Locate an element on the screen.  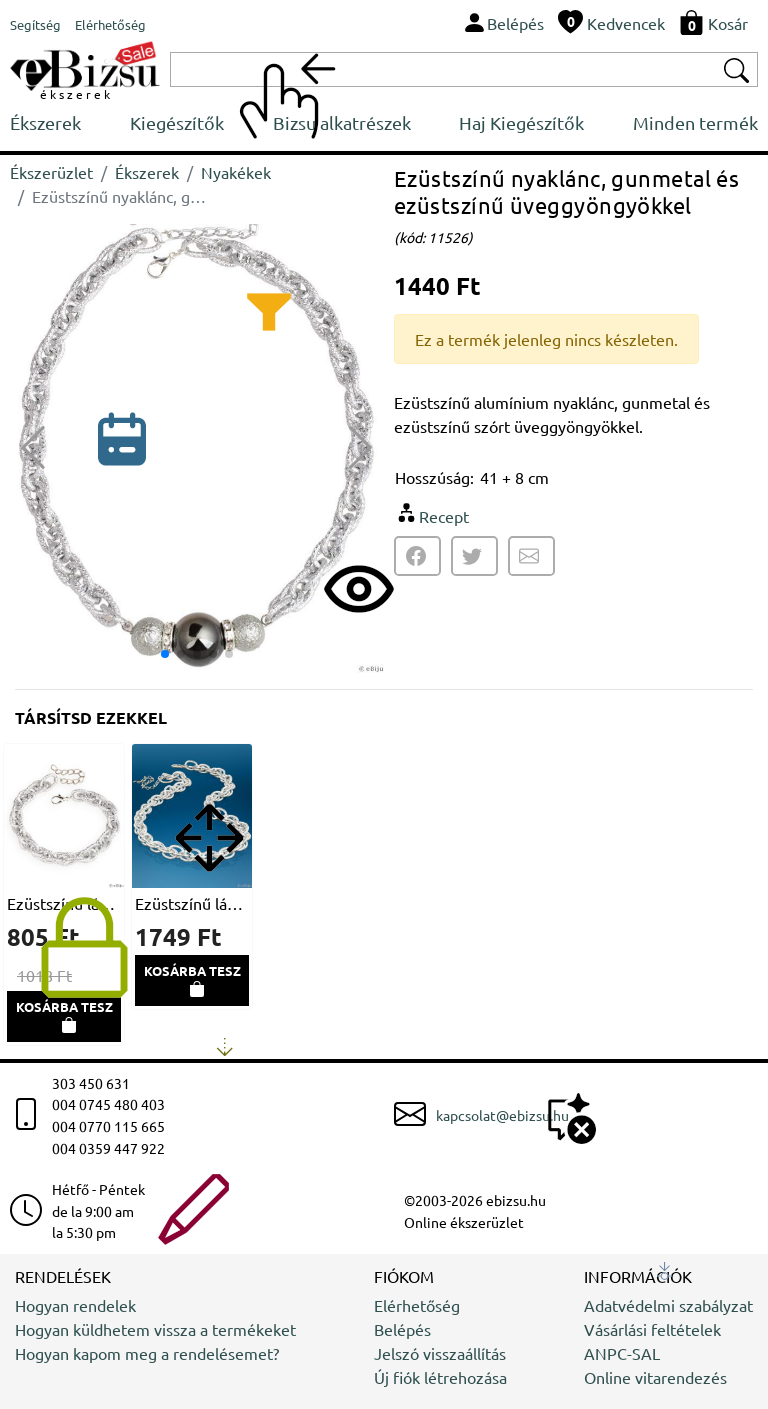
view calendar or scheduled events is located at coordinates (122, 439).